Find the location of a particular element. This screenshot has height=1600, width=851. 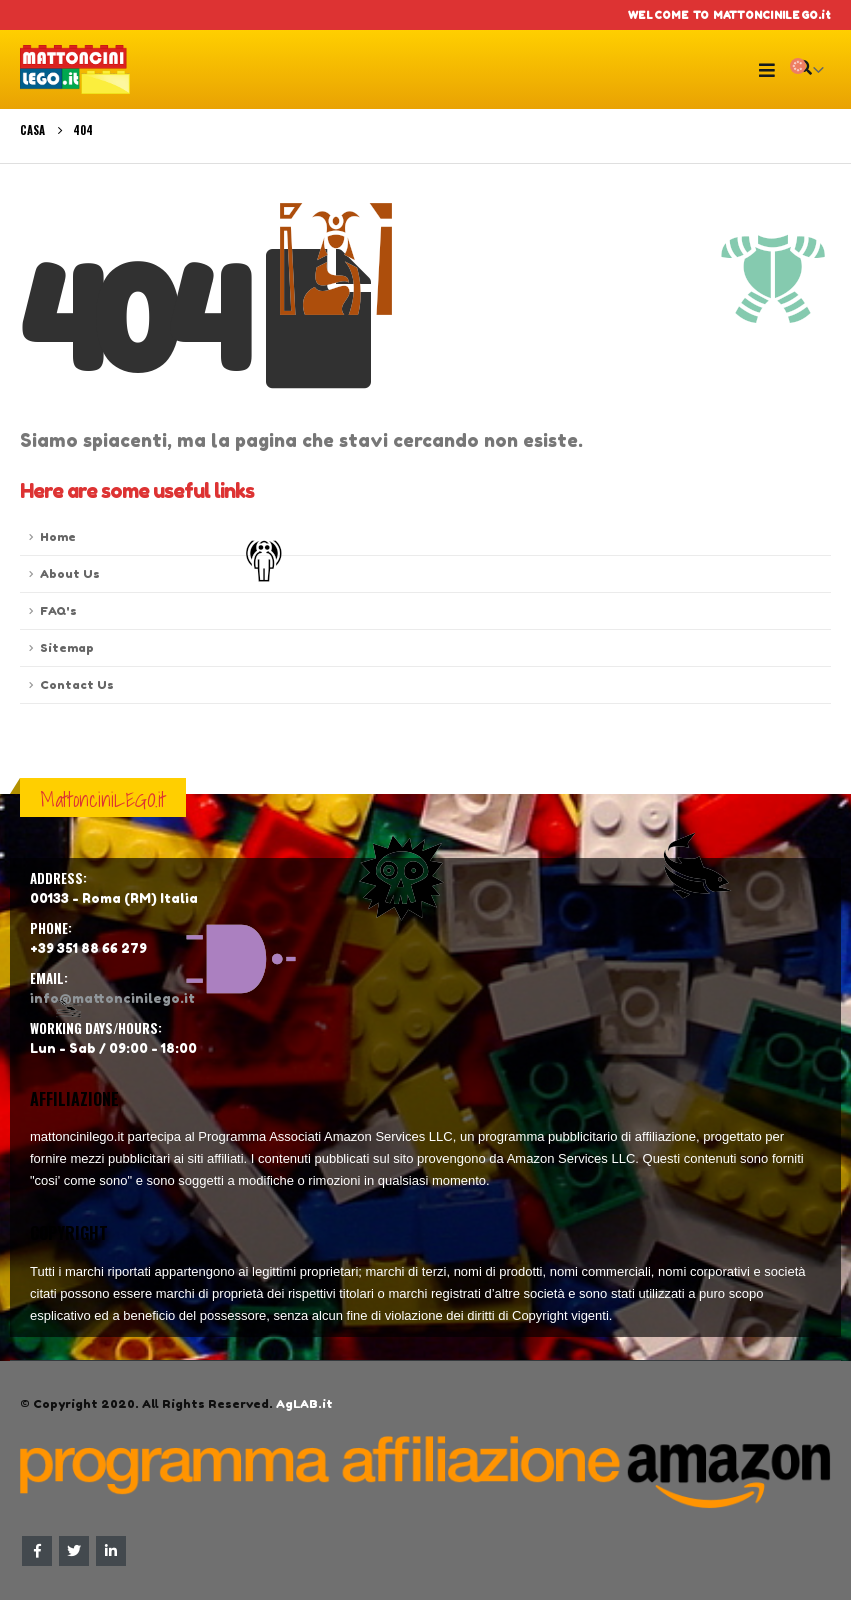

indicates enhanced awareness or heightened perception state is located at coordinates (264, 561).